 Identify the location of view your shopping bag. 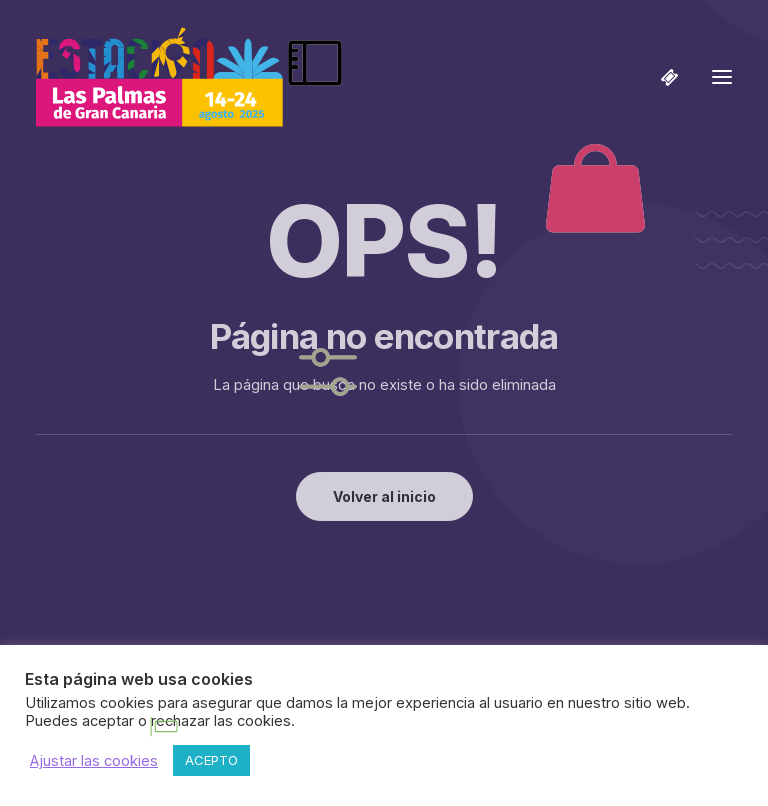
(595, 193).